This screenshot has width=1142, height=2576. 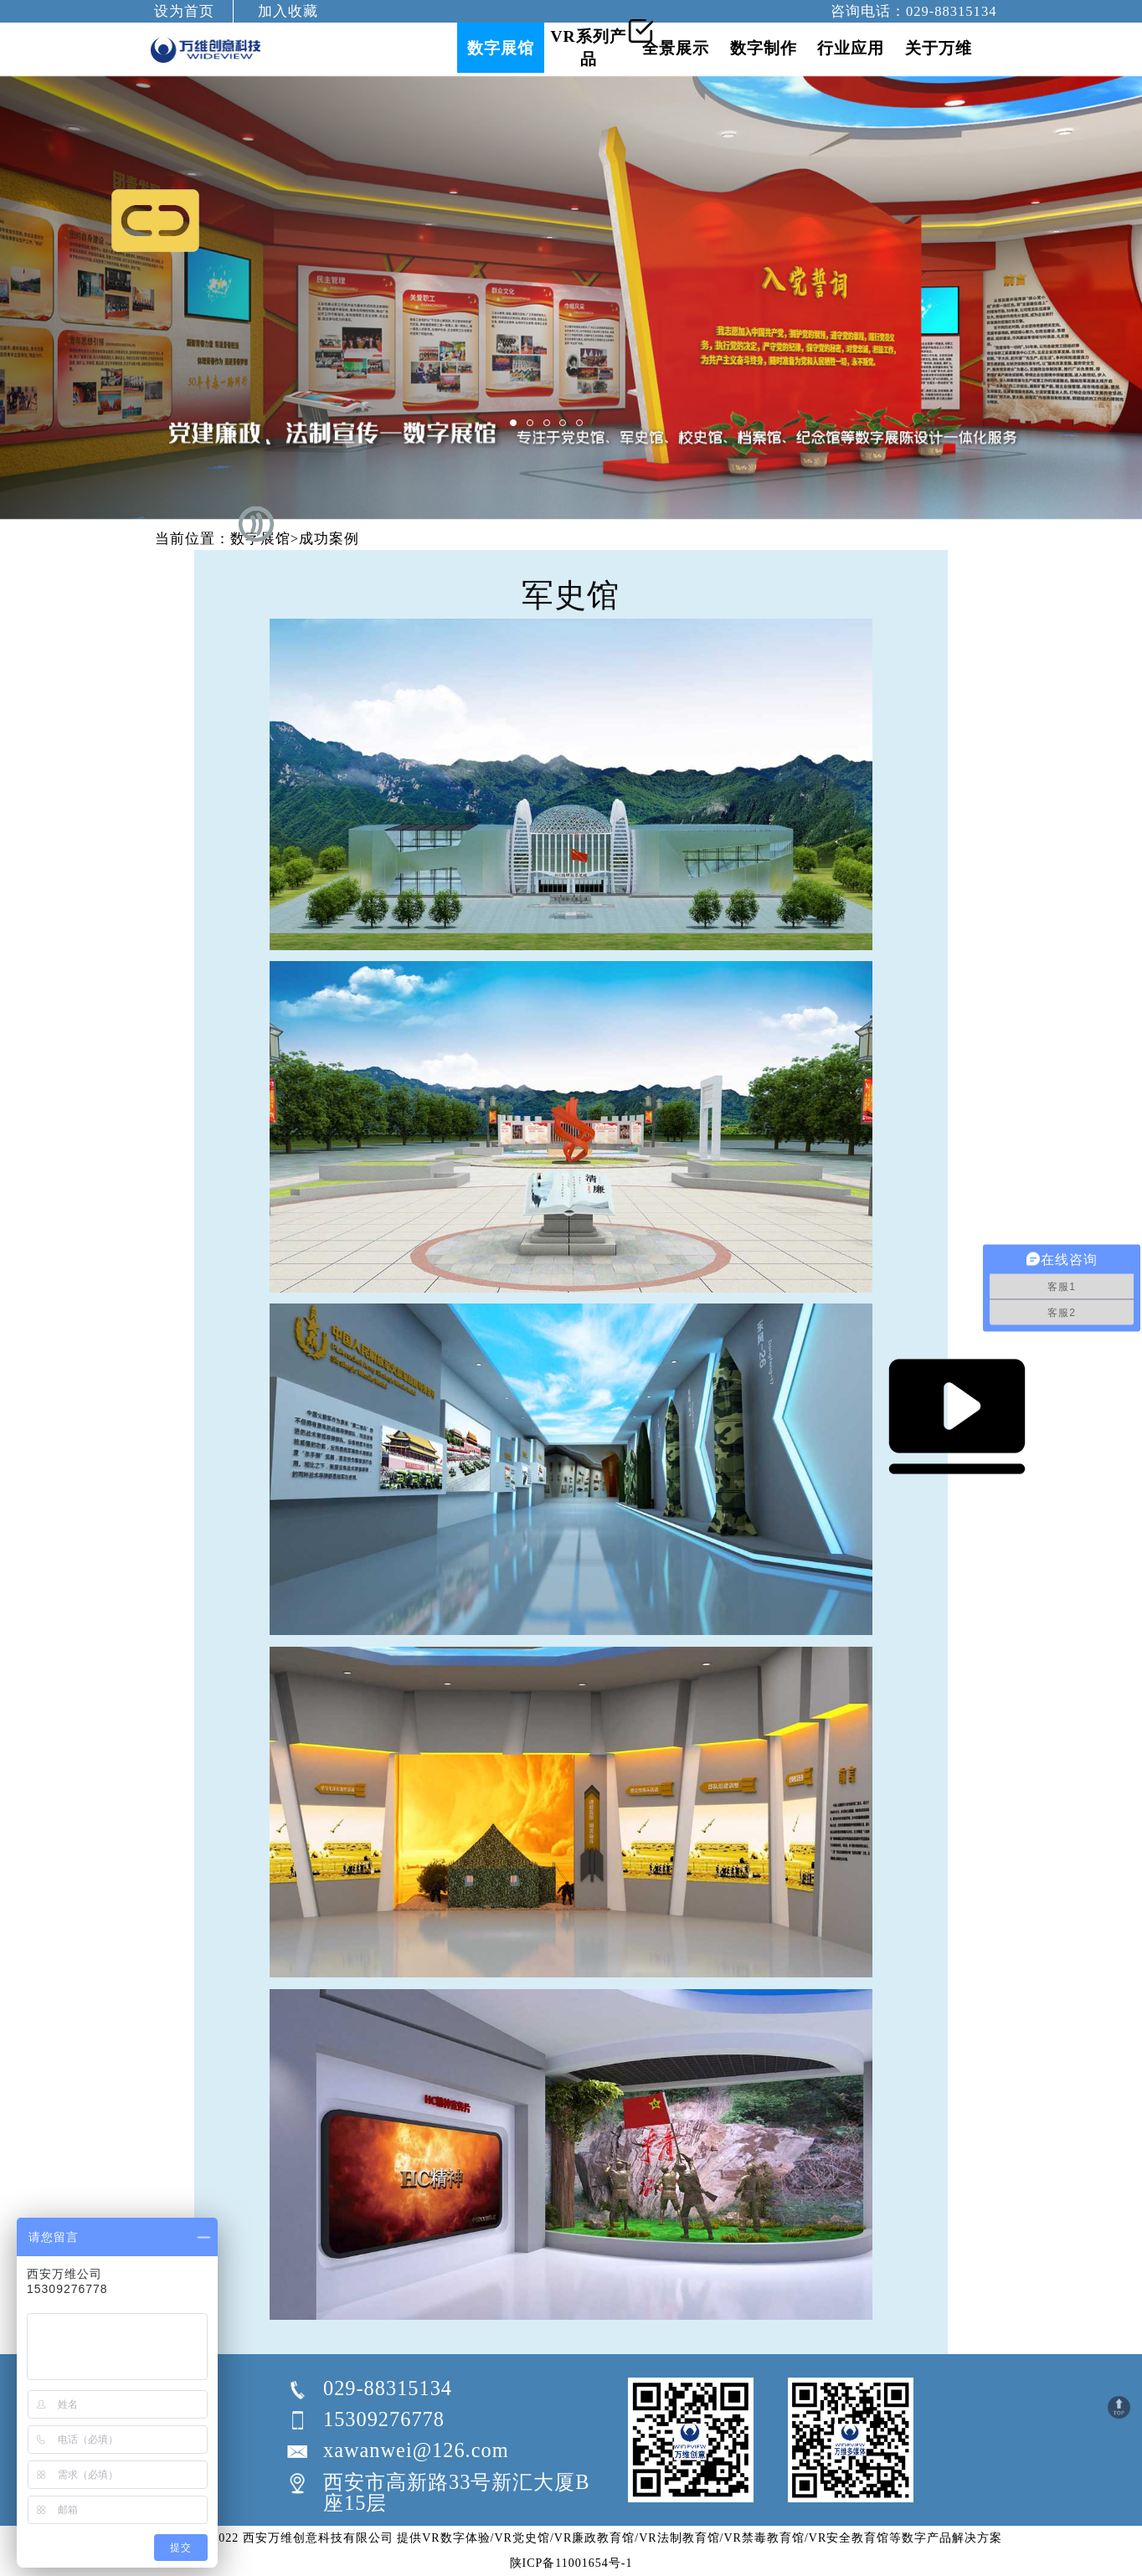 I want to click on play a video, so click(x=957, y=1417).